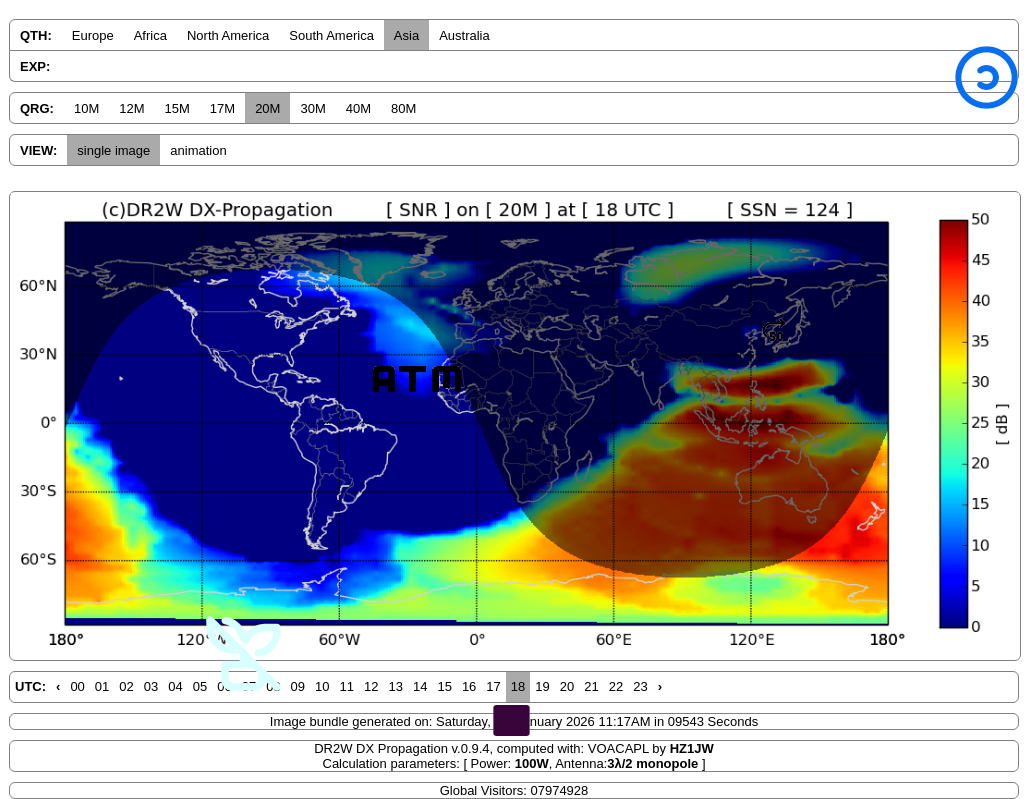  What do you see at coordinates (986, 77) in the screenshot?
I see `indicates copyleft licensing for content or software` at bounding box center [986, 77].